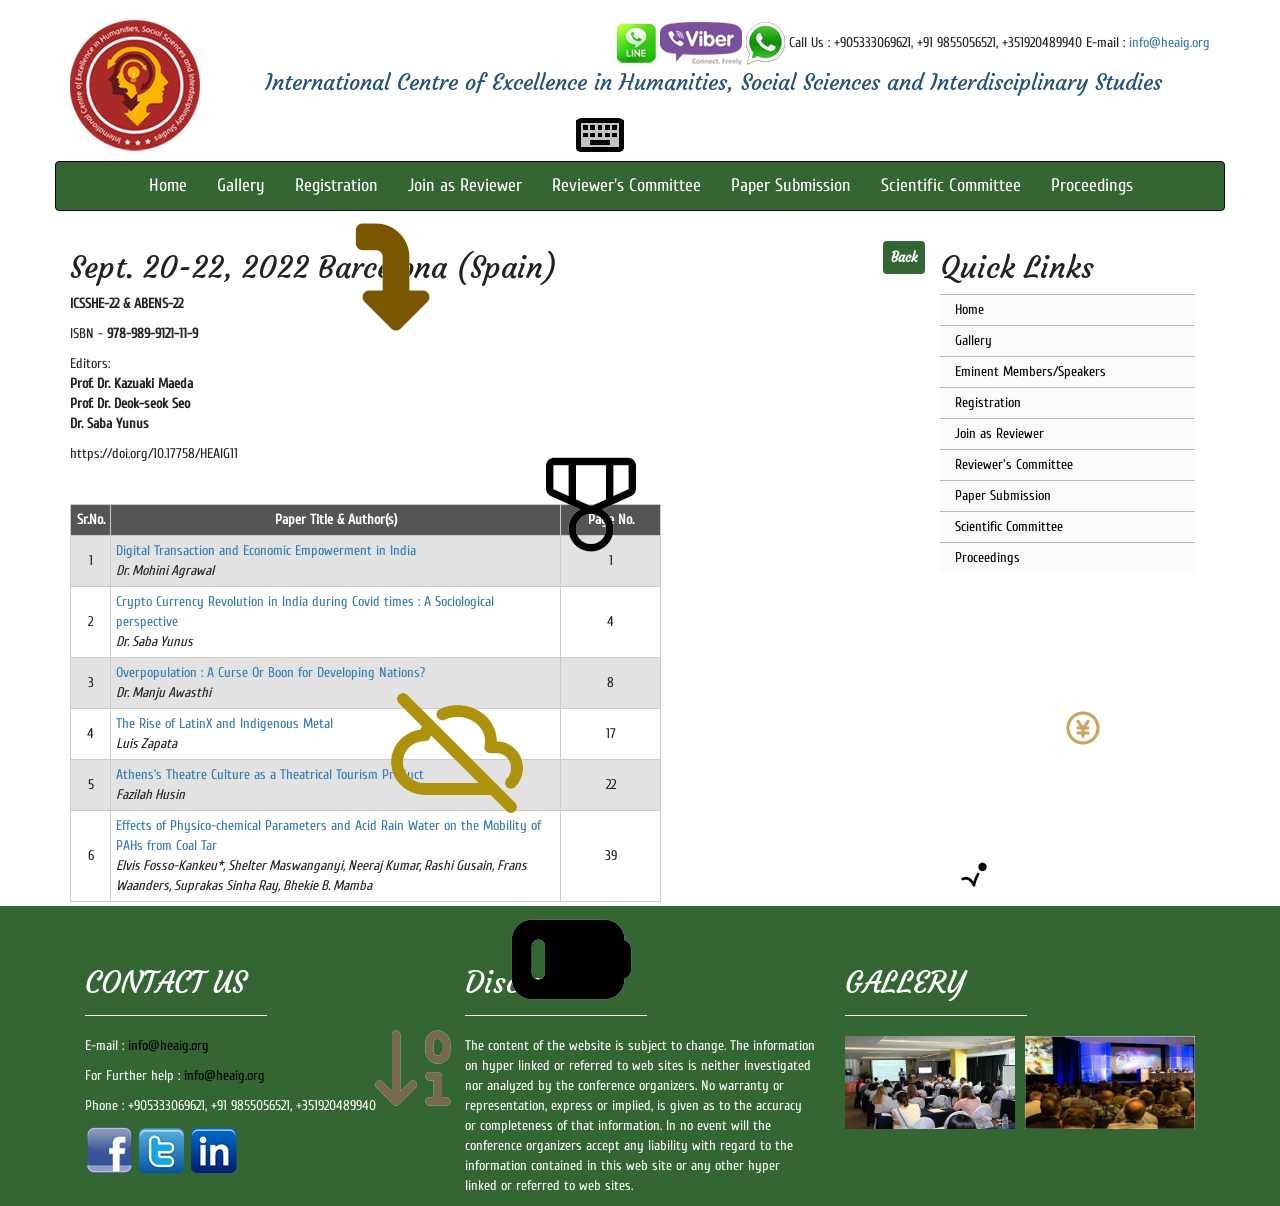  What do you see at coordinates (417, 1068) in the screenshot?
I see `sort numerically in ascending order` at bounding box center [417, 1068].